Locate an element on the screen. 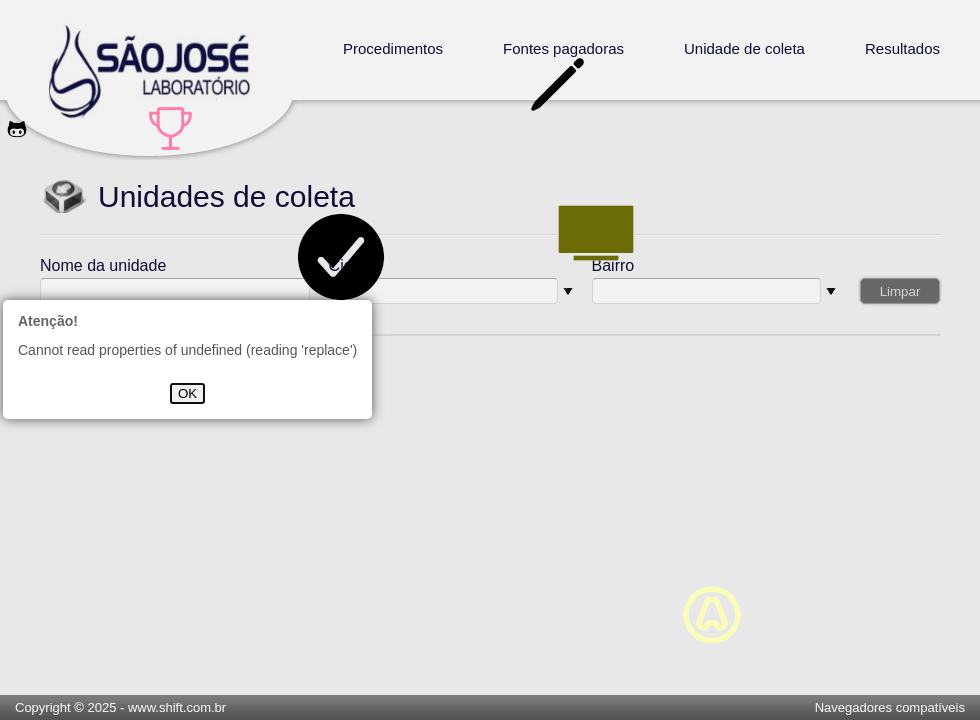 The width and height of the screenshot is (980, 720). indicates a completed or successful action is located at coordinates (341, 257).